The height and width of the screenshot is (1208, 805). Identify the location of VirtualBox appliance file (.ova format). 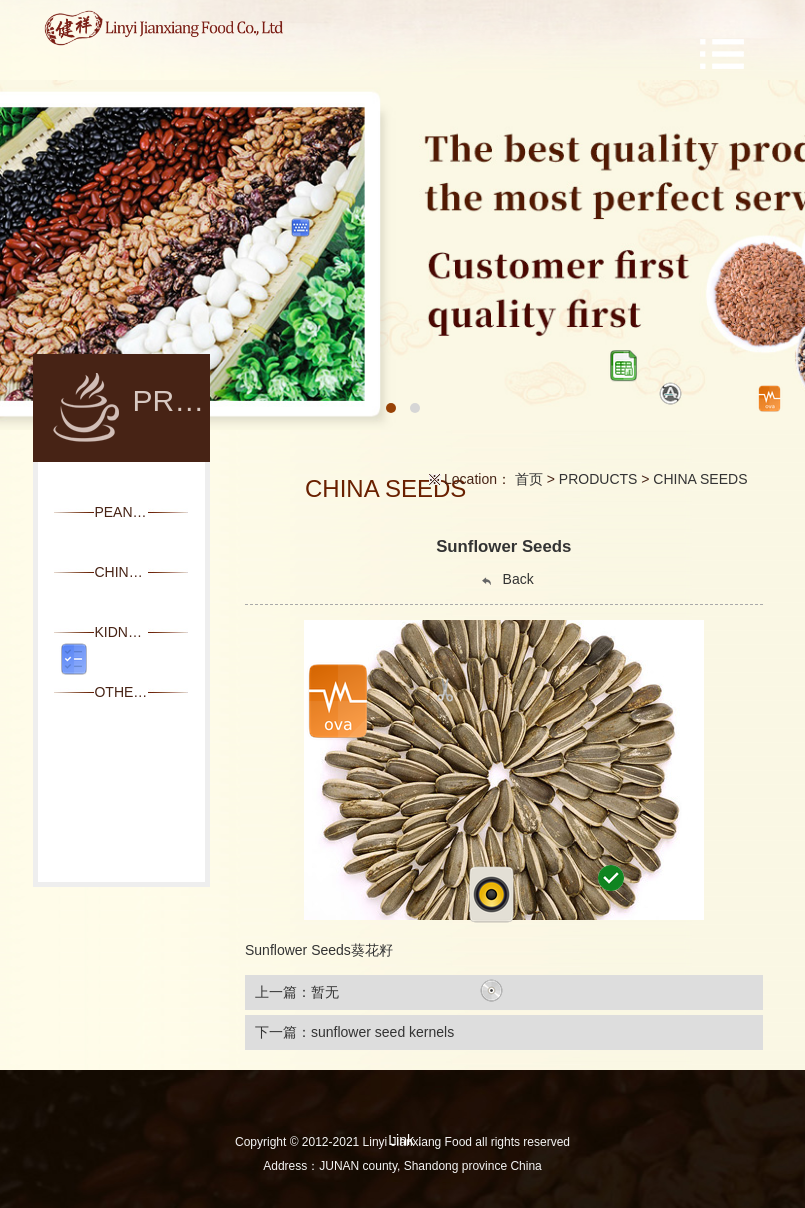
(769, 398).